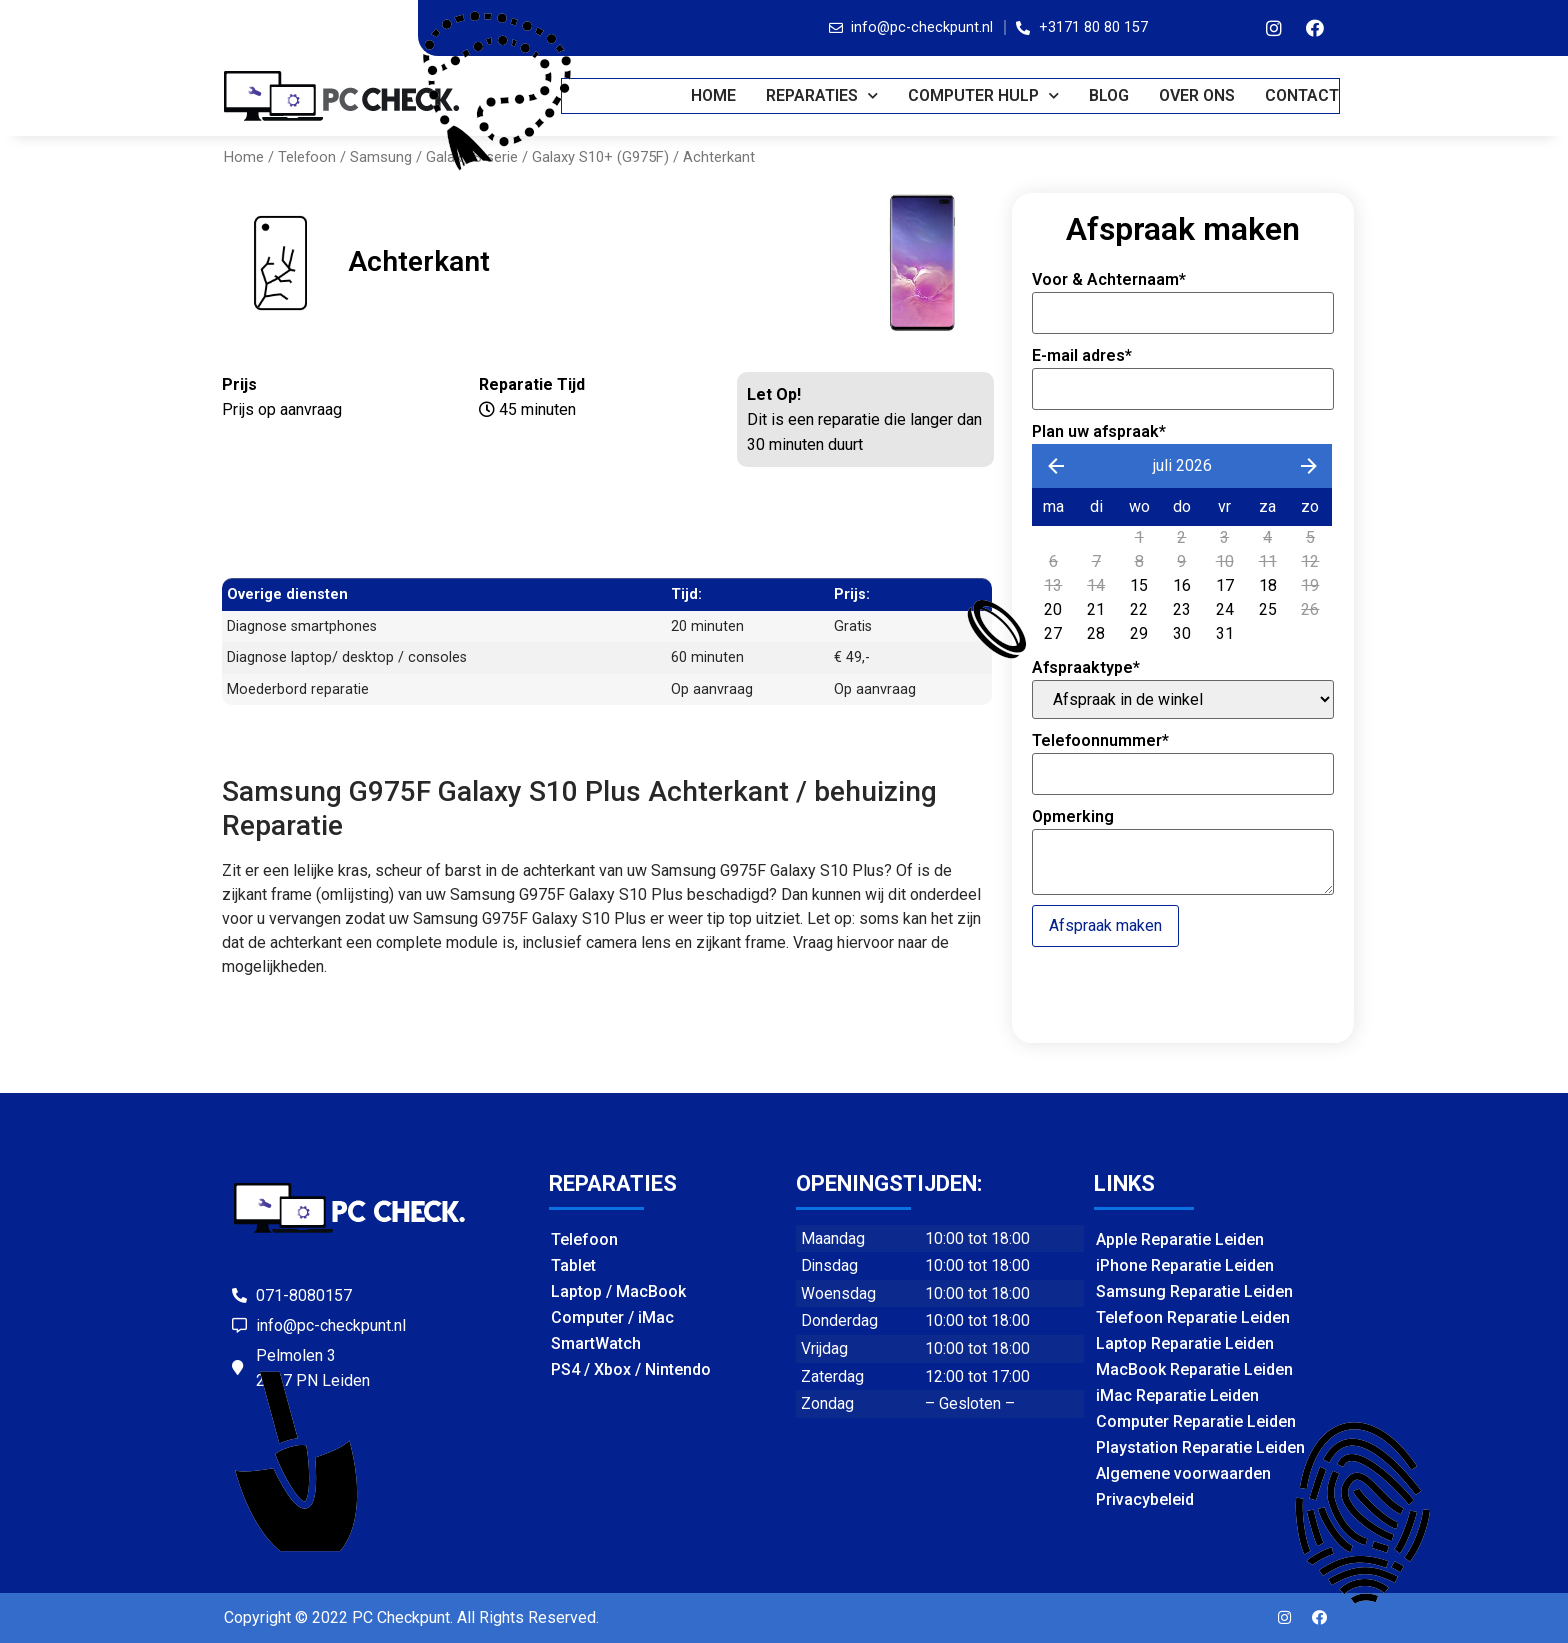  Describe the element at coordinates (997, 629) in the screenshot. I see `view tire or wheel settings` at that location.